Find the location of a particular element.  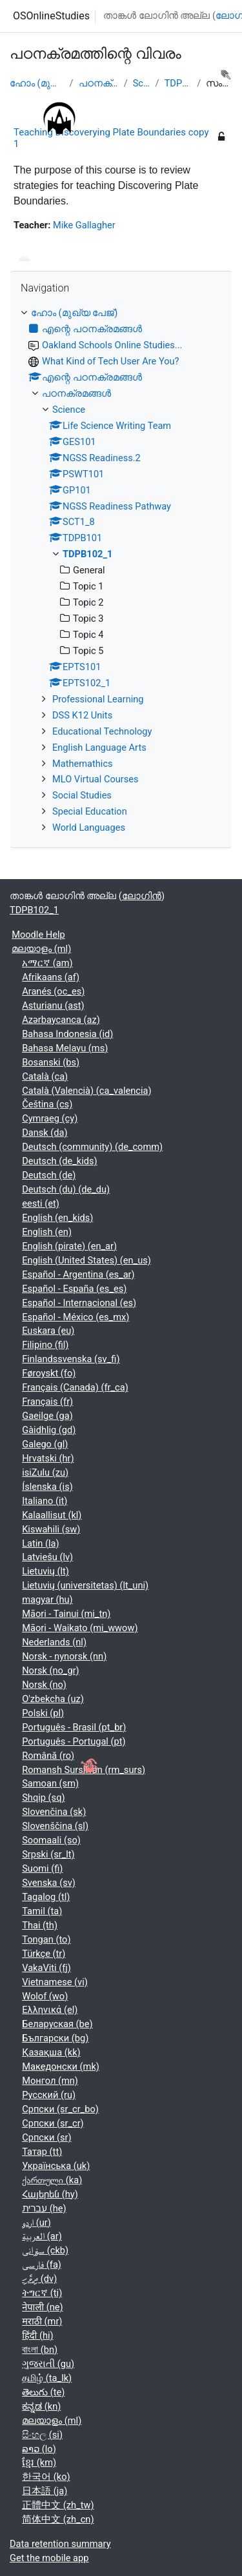

equip a diving dagger weapon is located at coordinates (226, 75).